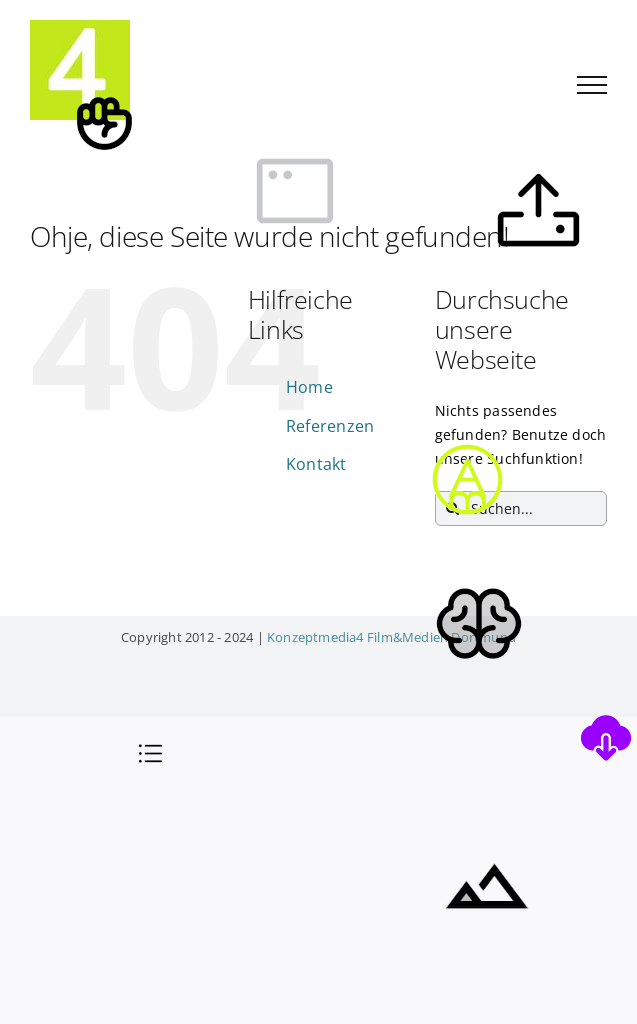 Image resolution: width=637 pixels, height=1024 pixels. I want to click on access AI or smart features, so click(479, 625).